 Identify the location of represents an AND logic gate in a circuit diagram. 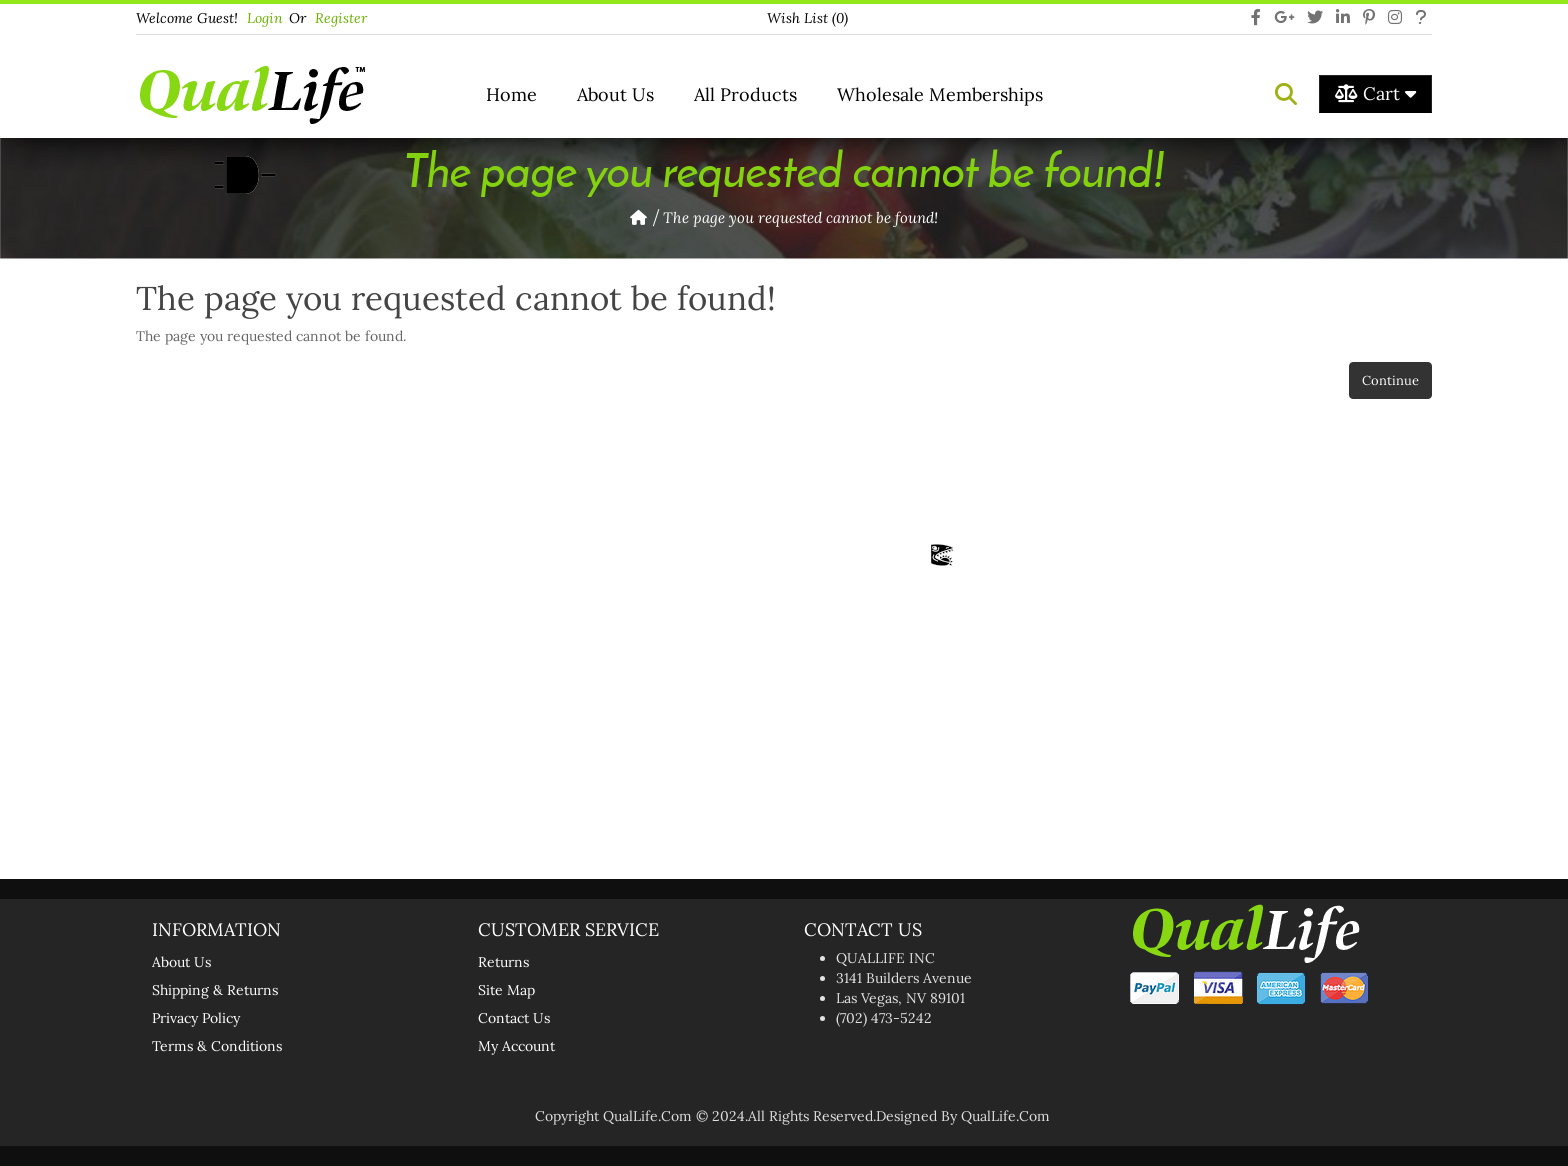
(245, 175).